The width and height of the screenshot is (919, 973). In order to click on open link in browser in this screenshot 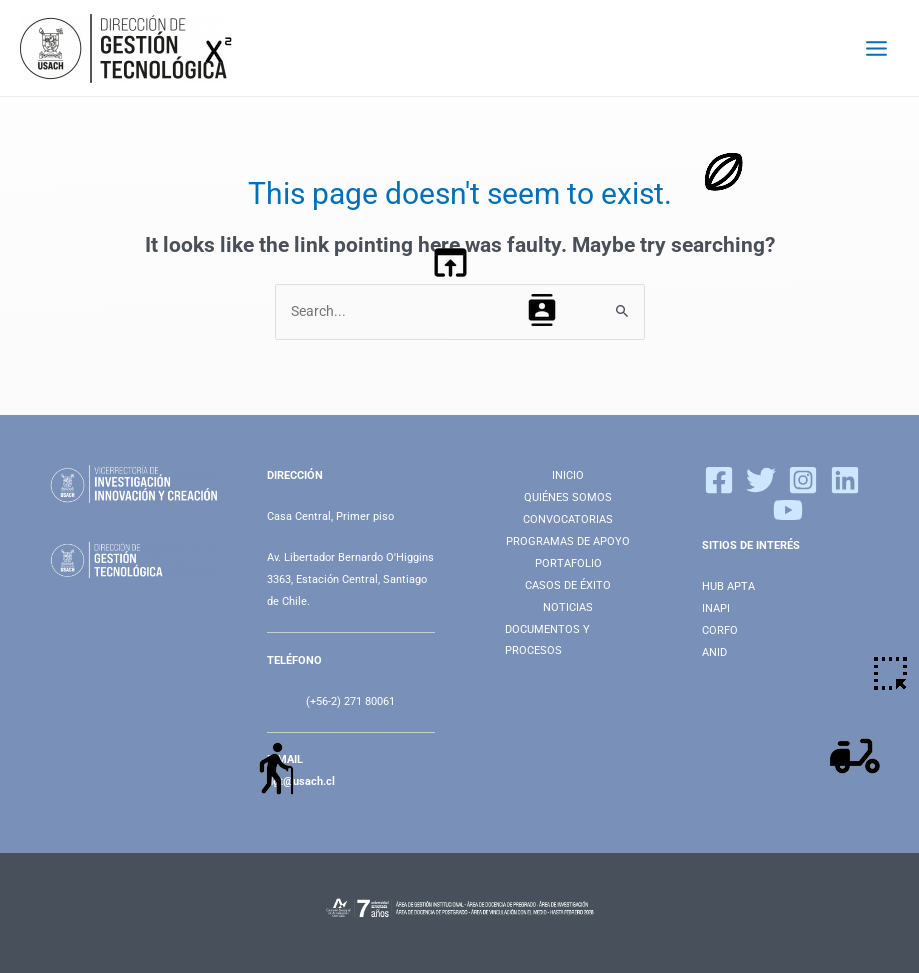, I will do `click(450, 262)`.